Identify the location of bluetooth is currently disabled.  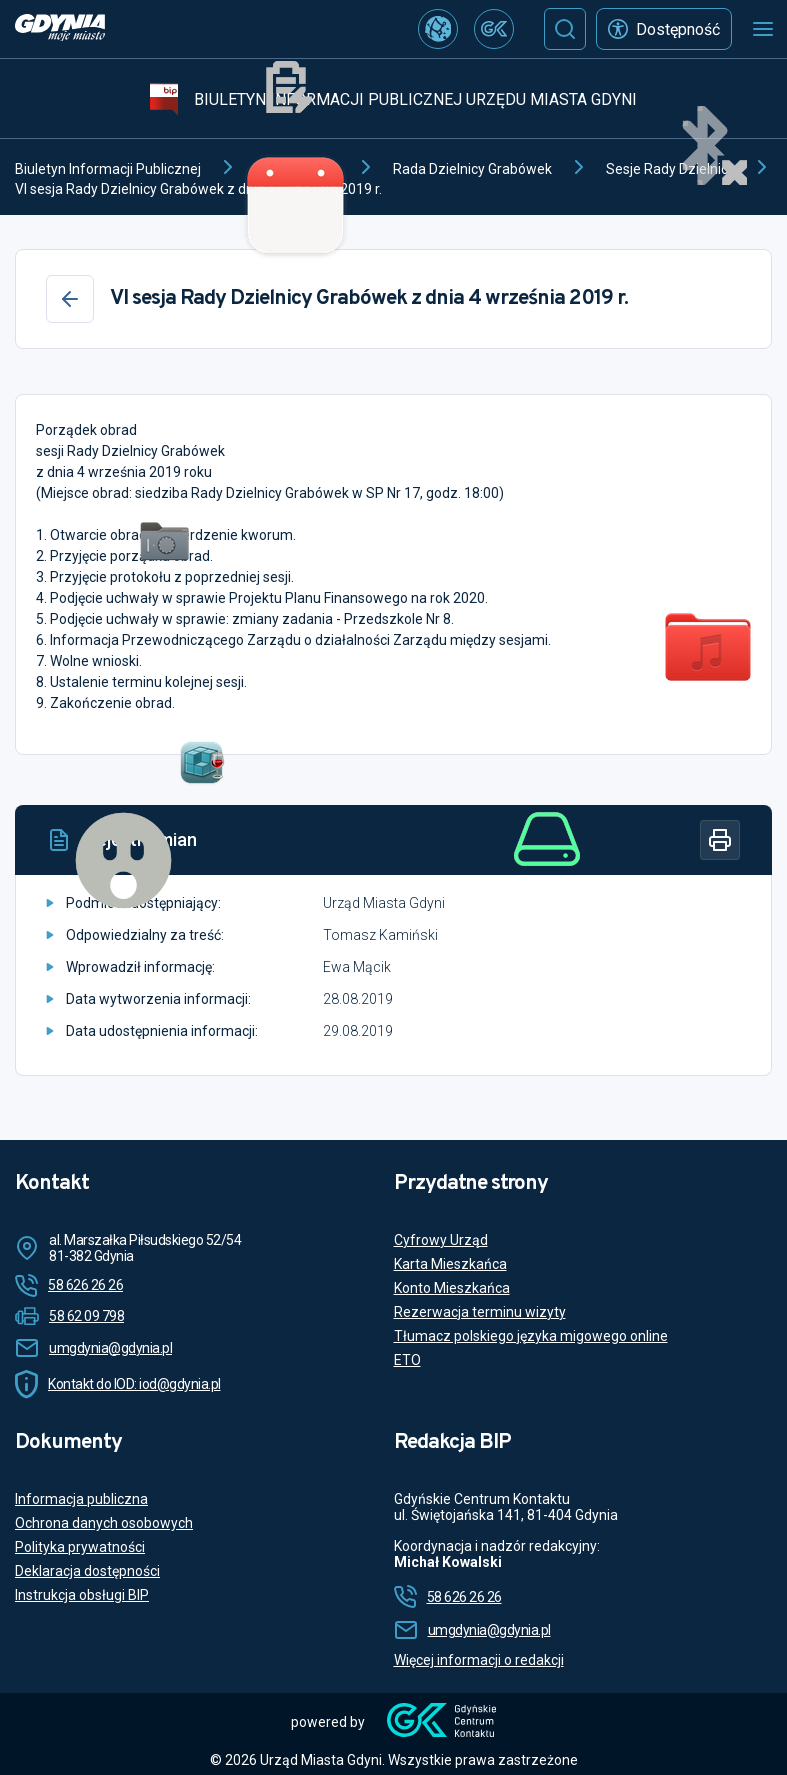
(707, 145).